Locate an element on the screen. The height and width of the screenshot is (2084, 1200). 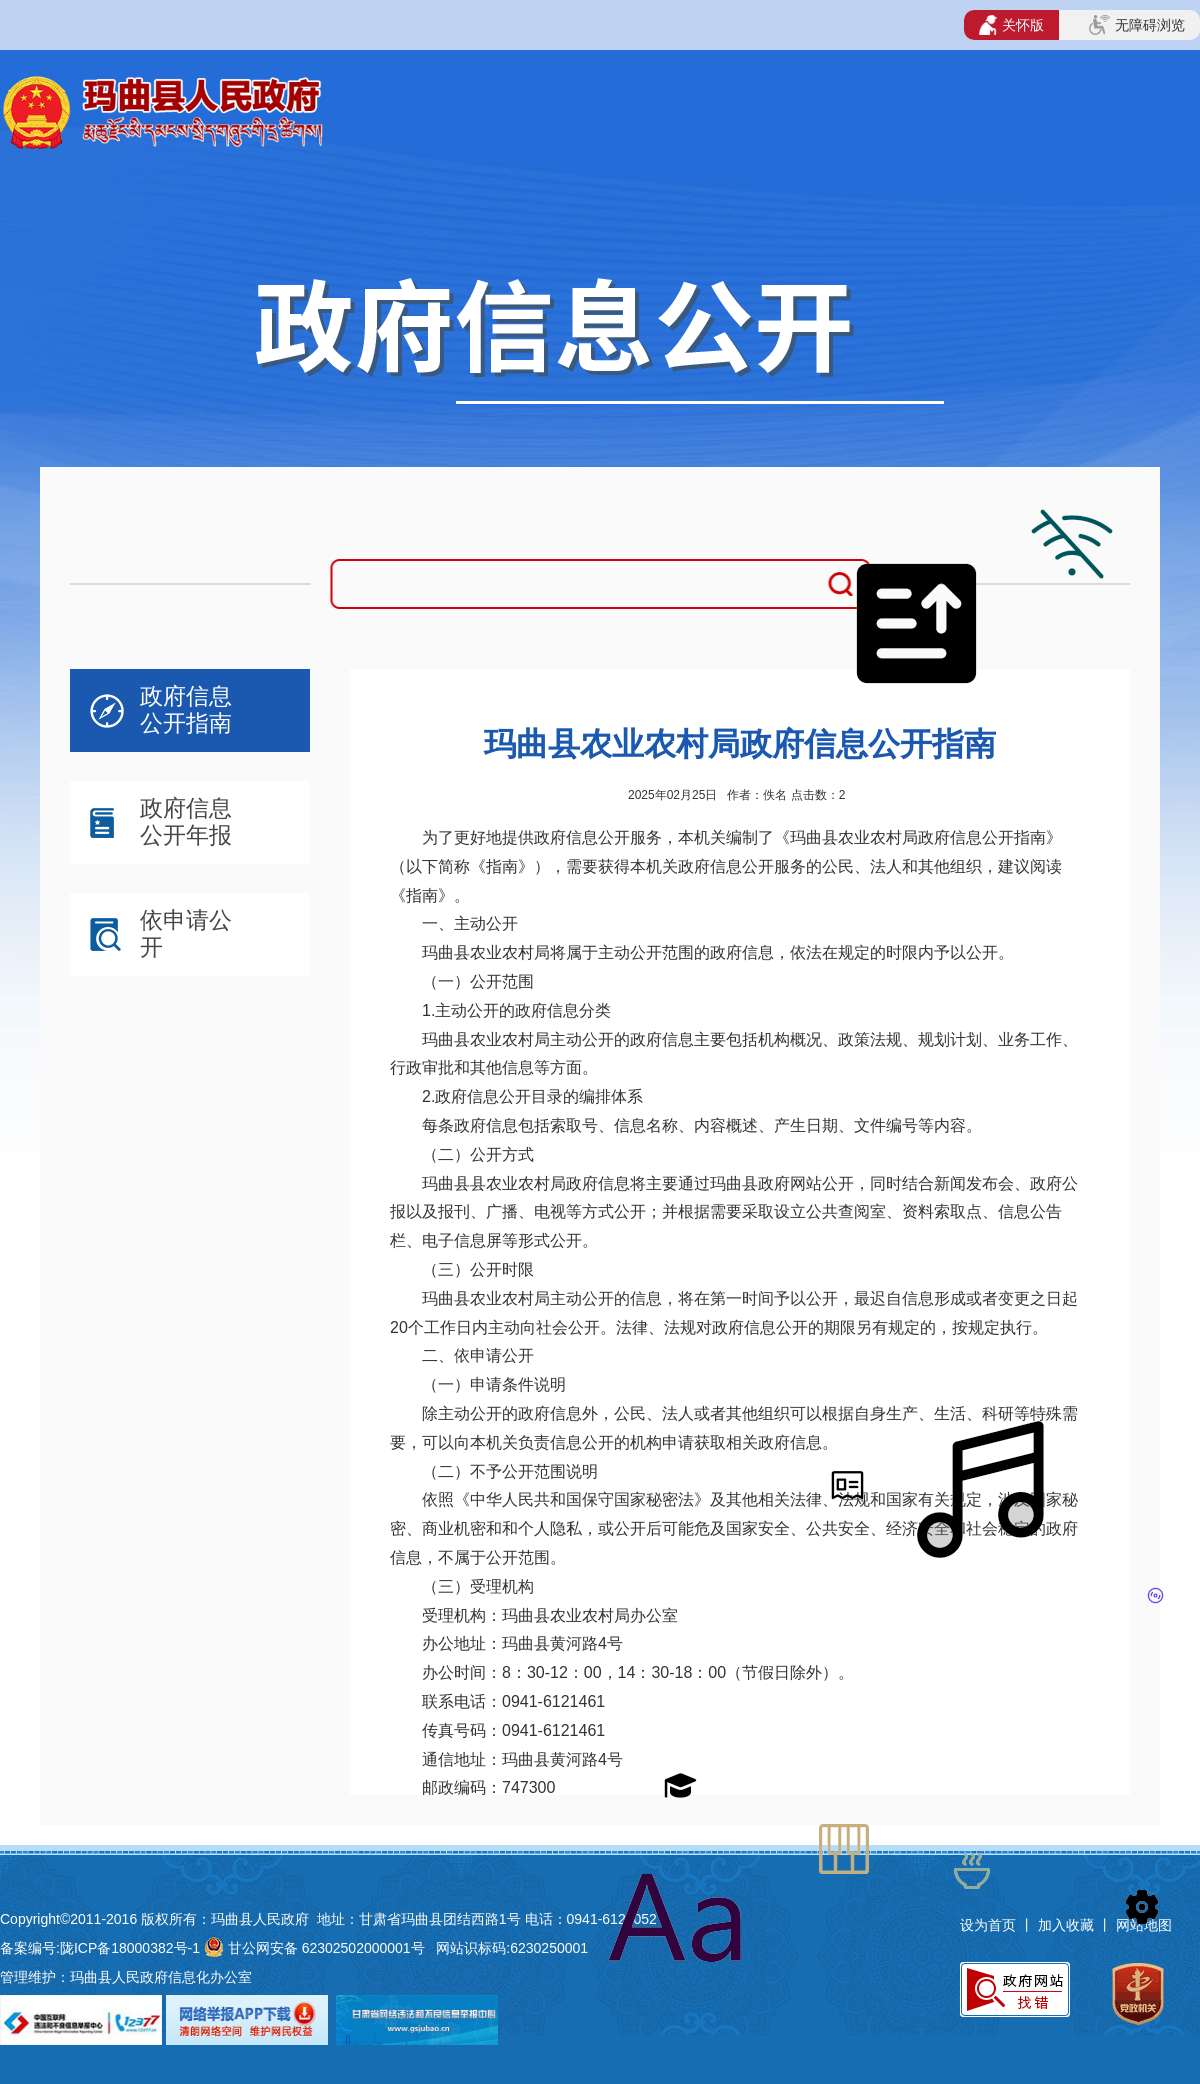
play or access music library is located at coordinates (1155, 1595).